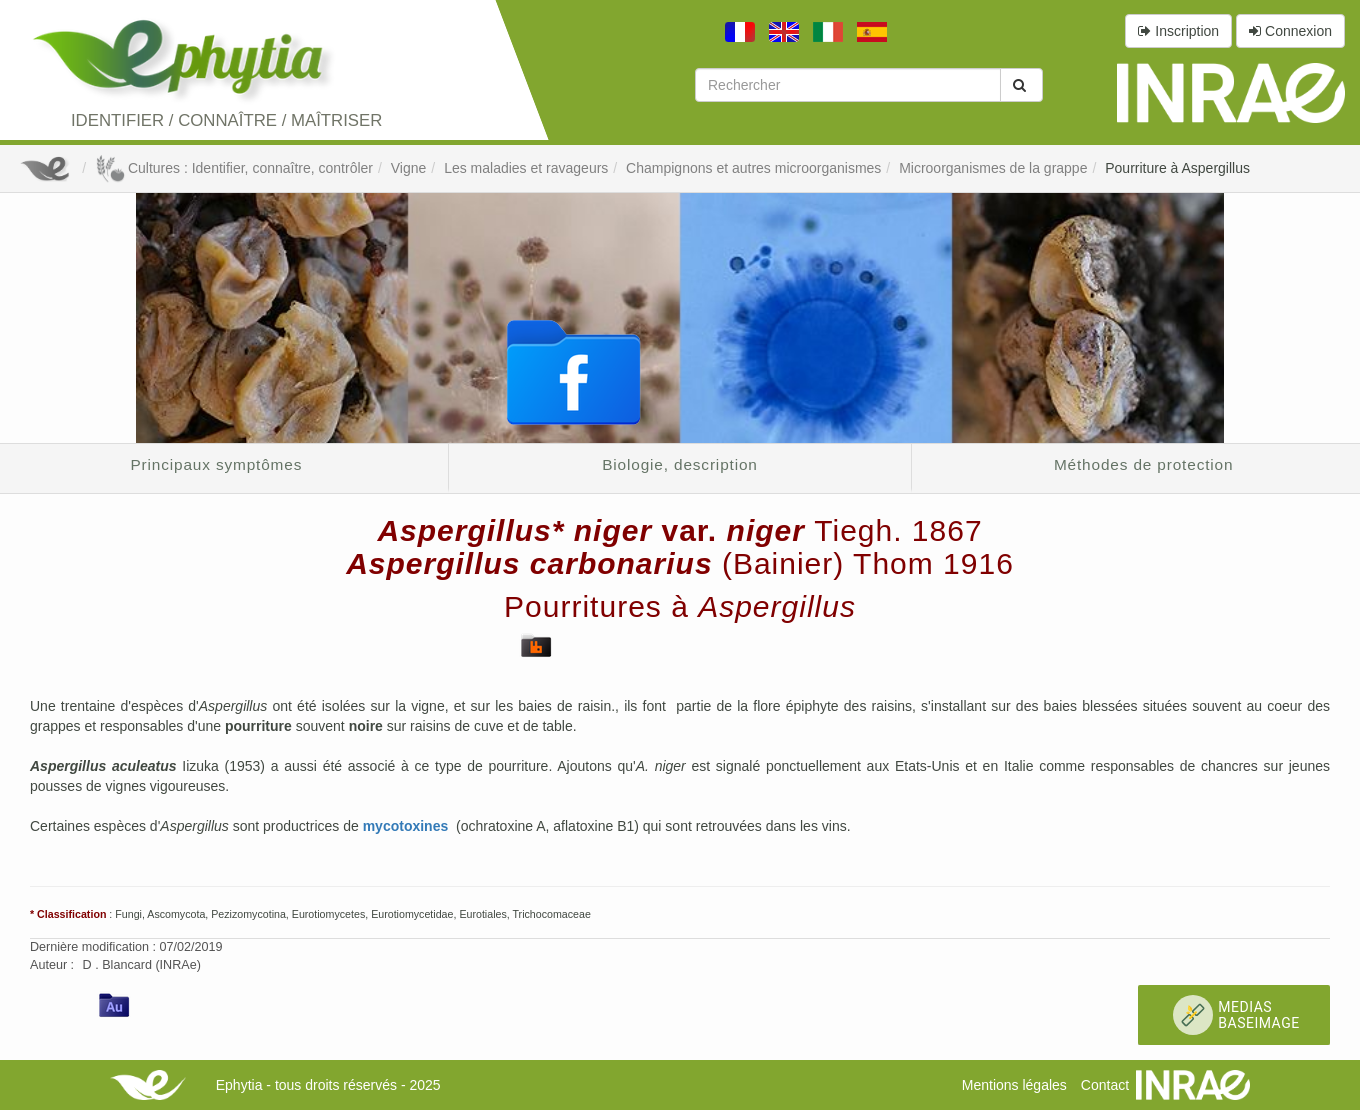 The width and height of the screenshot is (1360, 1110). I want to click on open folder containing facebook-related files, so click(573, 376).